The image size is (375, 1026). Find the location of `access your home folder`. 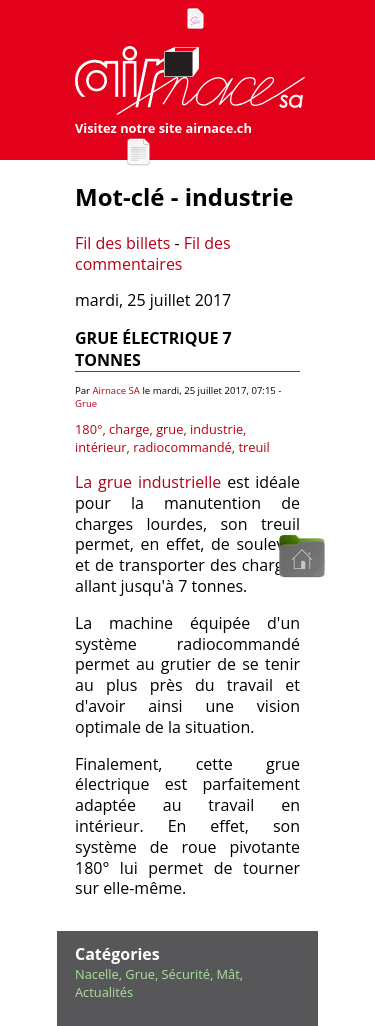

access your home folder is located at coordinates (302, 556).